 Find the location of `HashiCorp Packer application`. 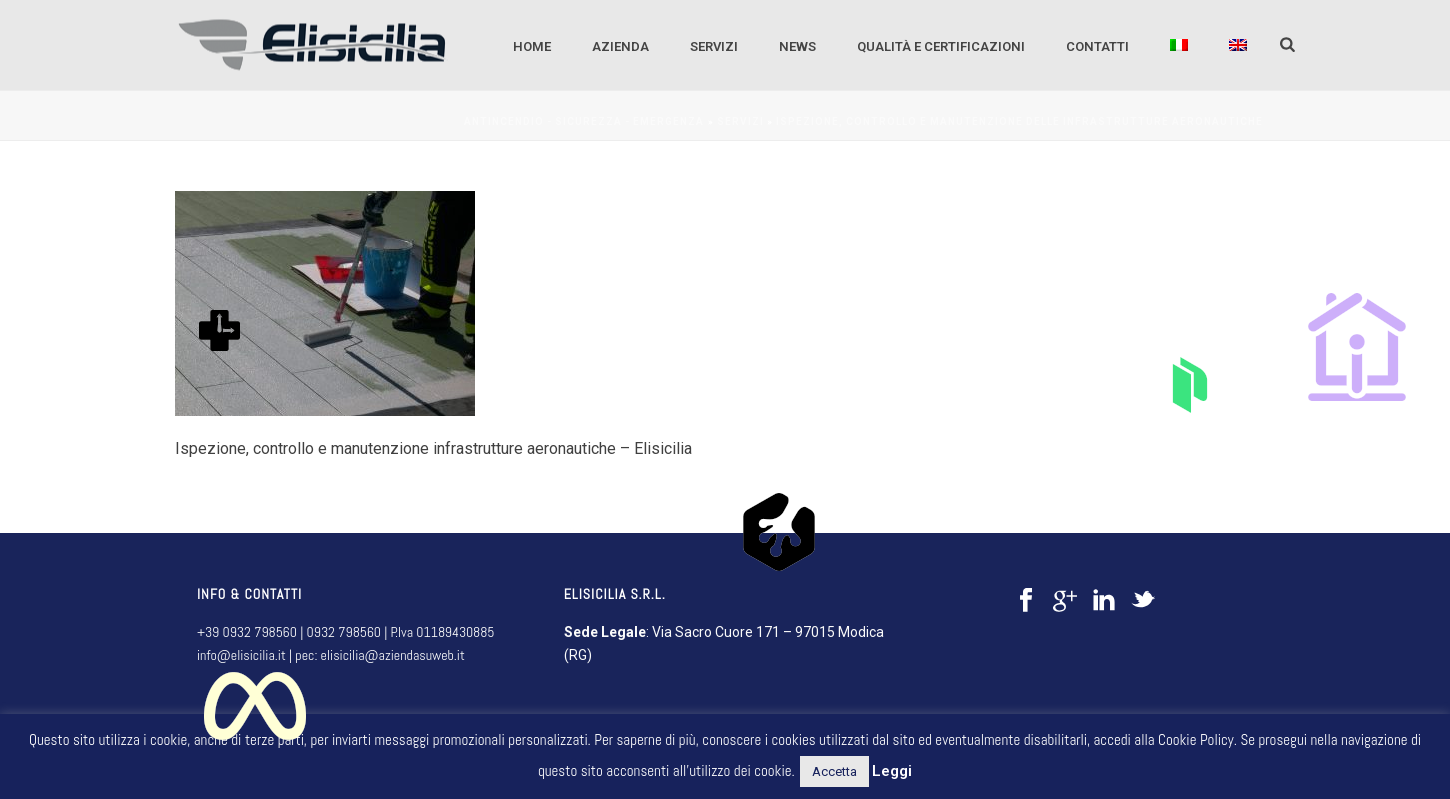

HashiCorp Packer application is located at coordinates (1190, 385).